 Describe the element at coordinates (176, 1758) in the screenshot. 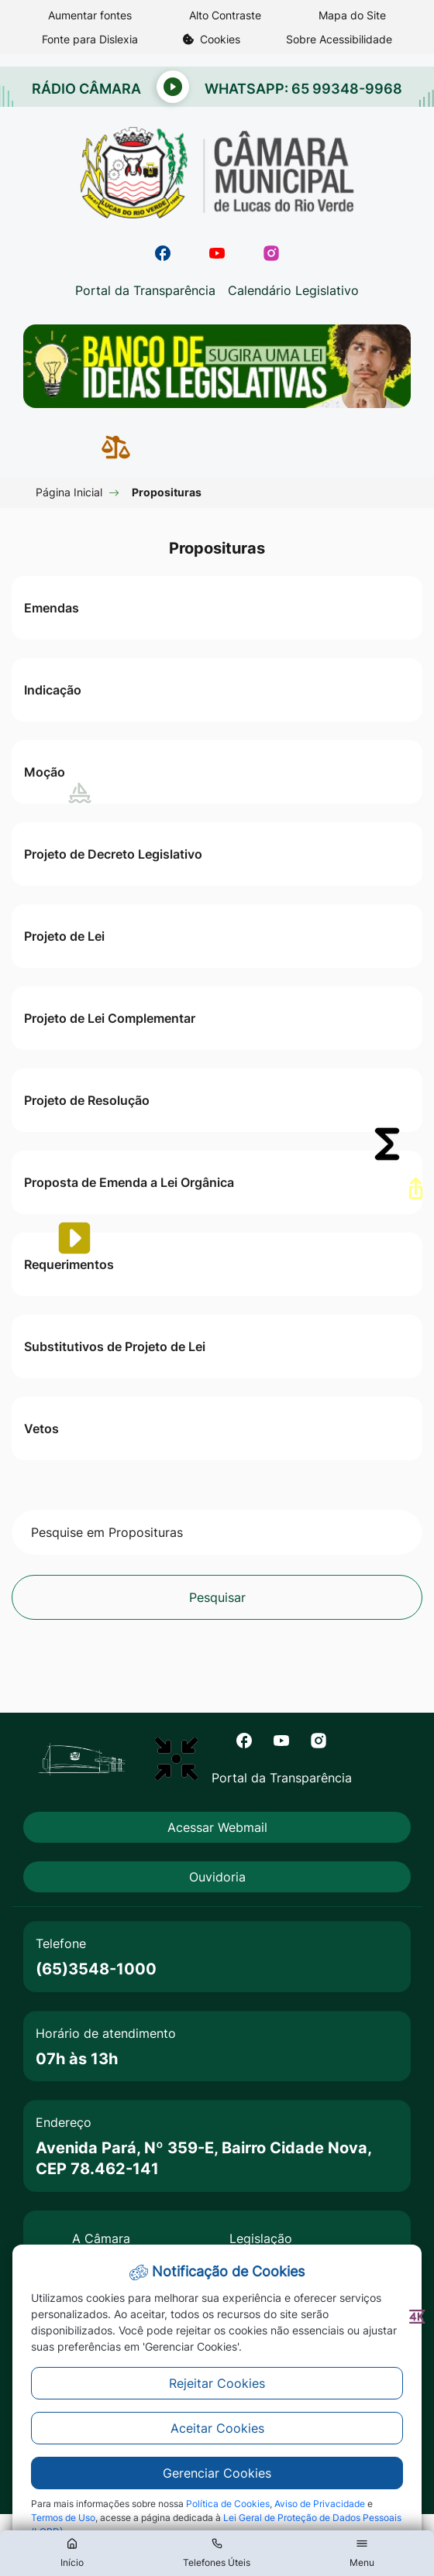

I see `collapse or minimize content to center` at that location.